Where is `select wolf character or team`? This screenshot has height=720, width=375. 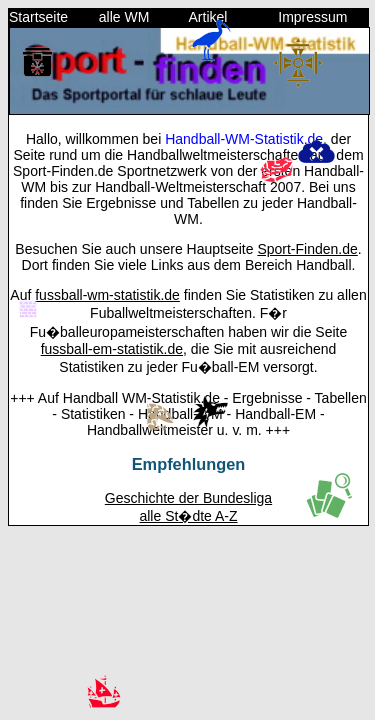
select wolf character or team is located at coordinates (210, 411).